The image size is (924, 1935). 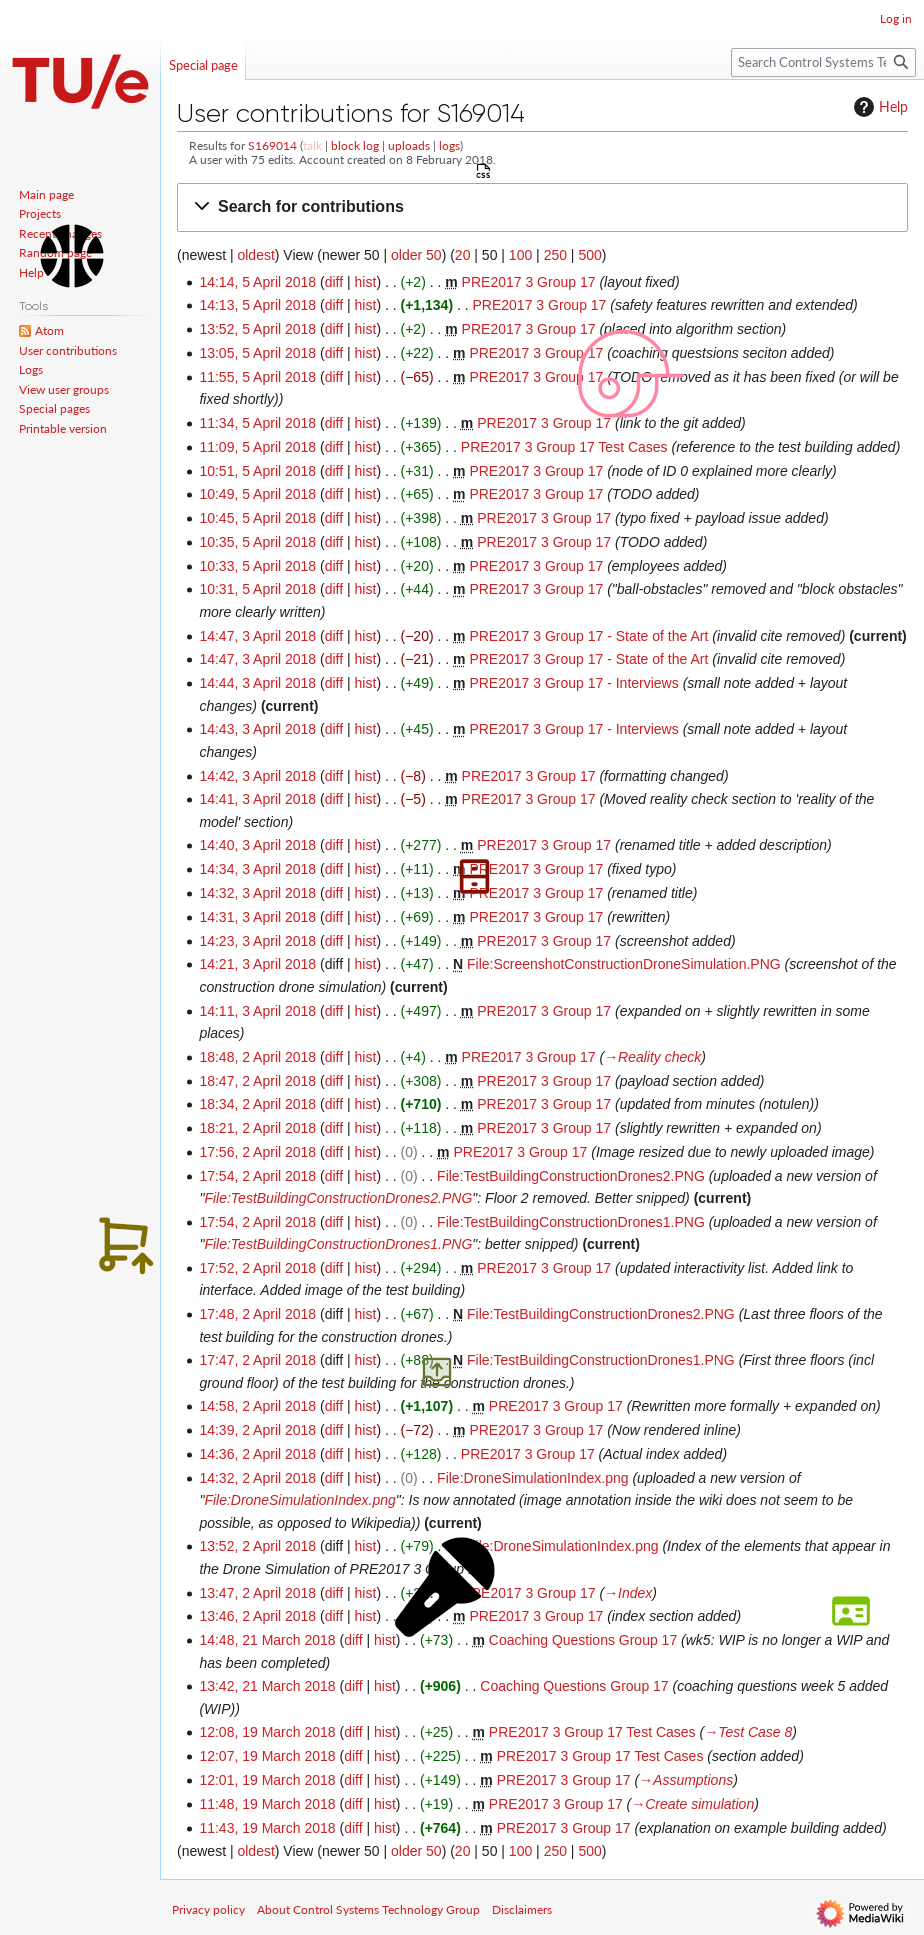 I want to click on access sports or basketball-related content, so click(x=72, y=256).